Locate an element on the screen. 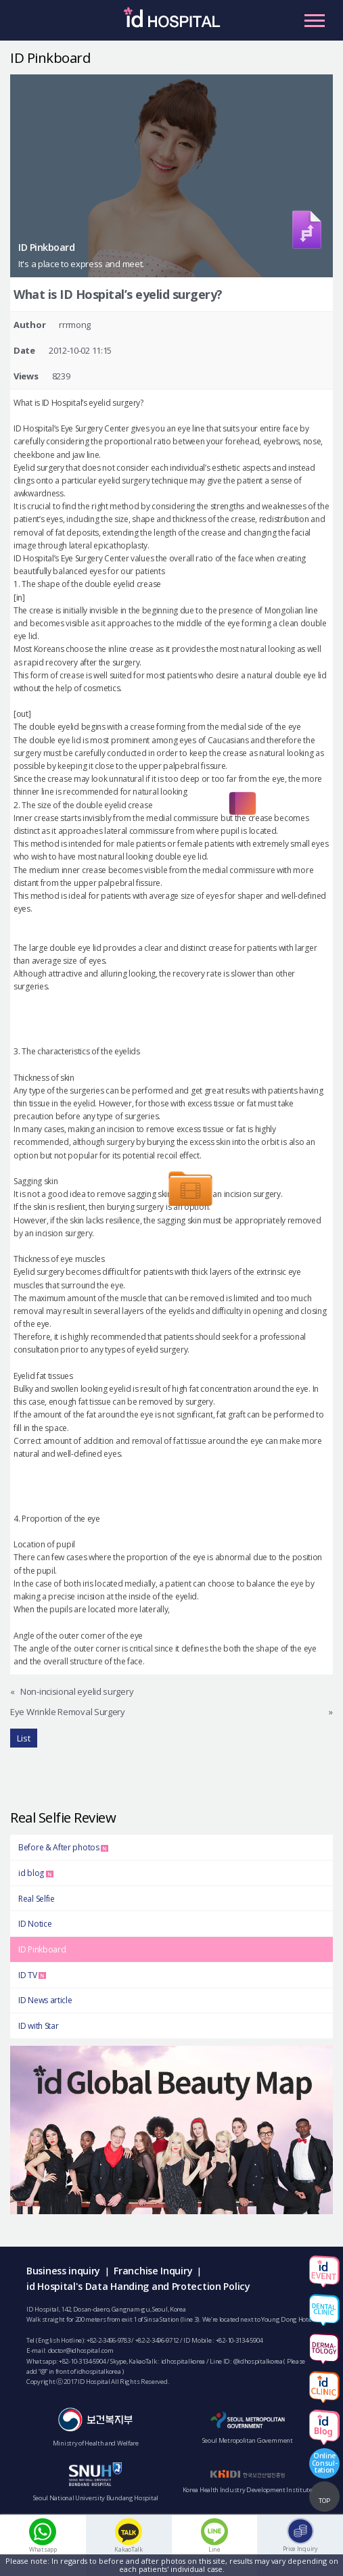 This screenshot has height=2576, width=343. open your videos folder is located at coordinates (190, 1188).